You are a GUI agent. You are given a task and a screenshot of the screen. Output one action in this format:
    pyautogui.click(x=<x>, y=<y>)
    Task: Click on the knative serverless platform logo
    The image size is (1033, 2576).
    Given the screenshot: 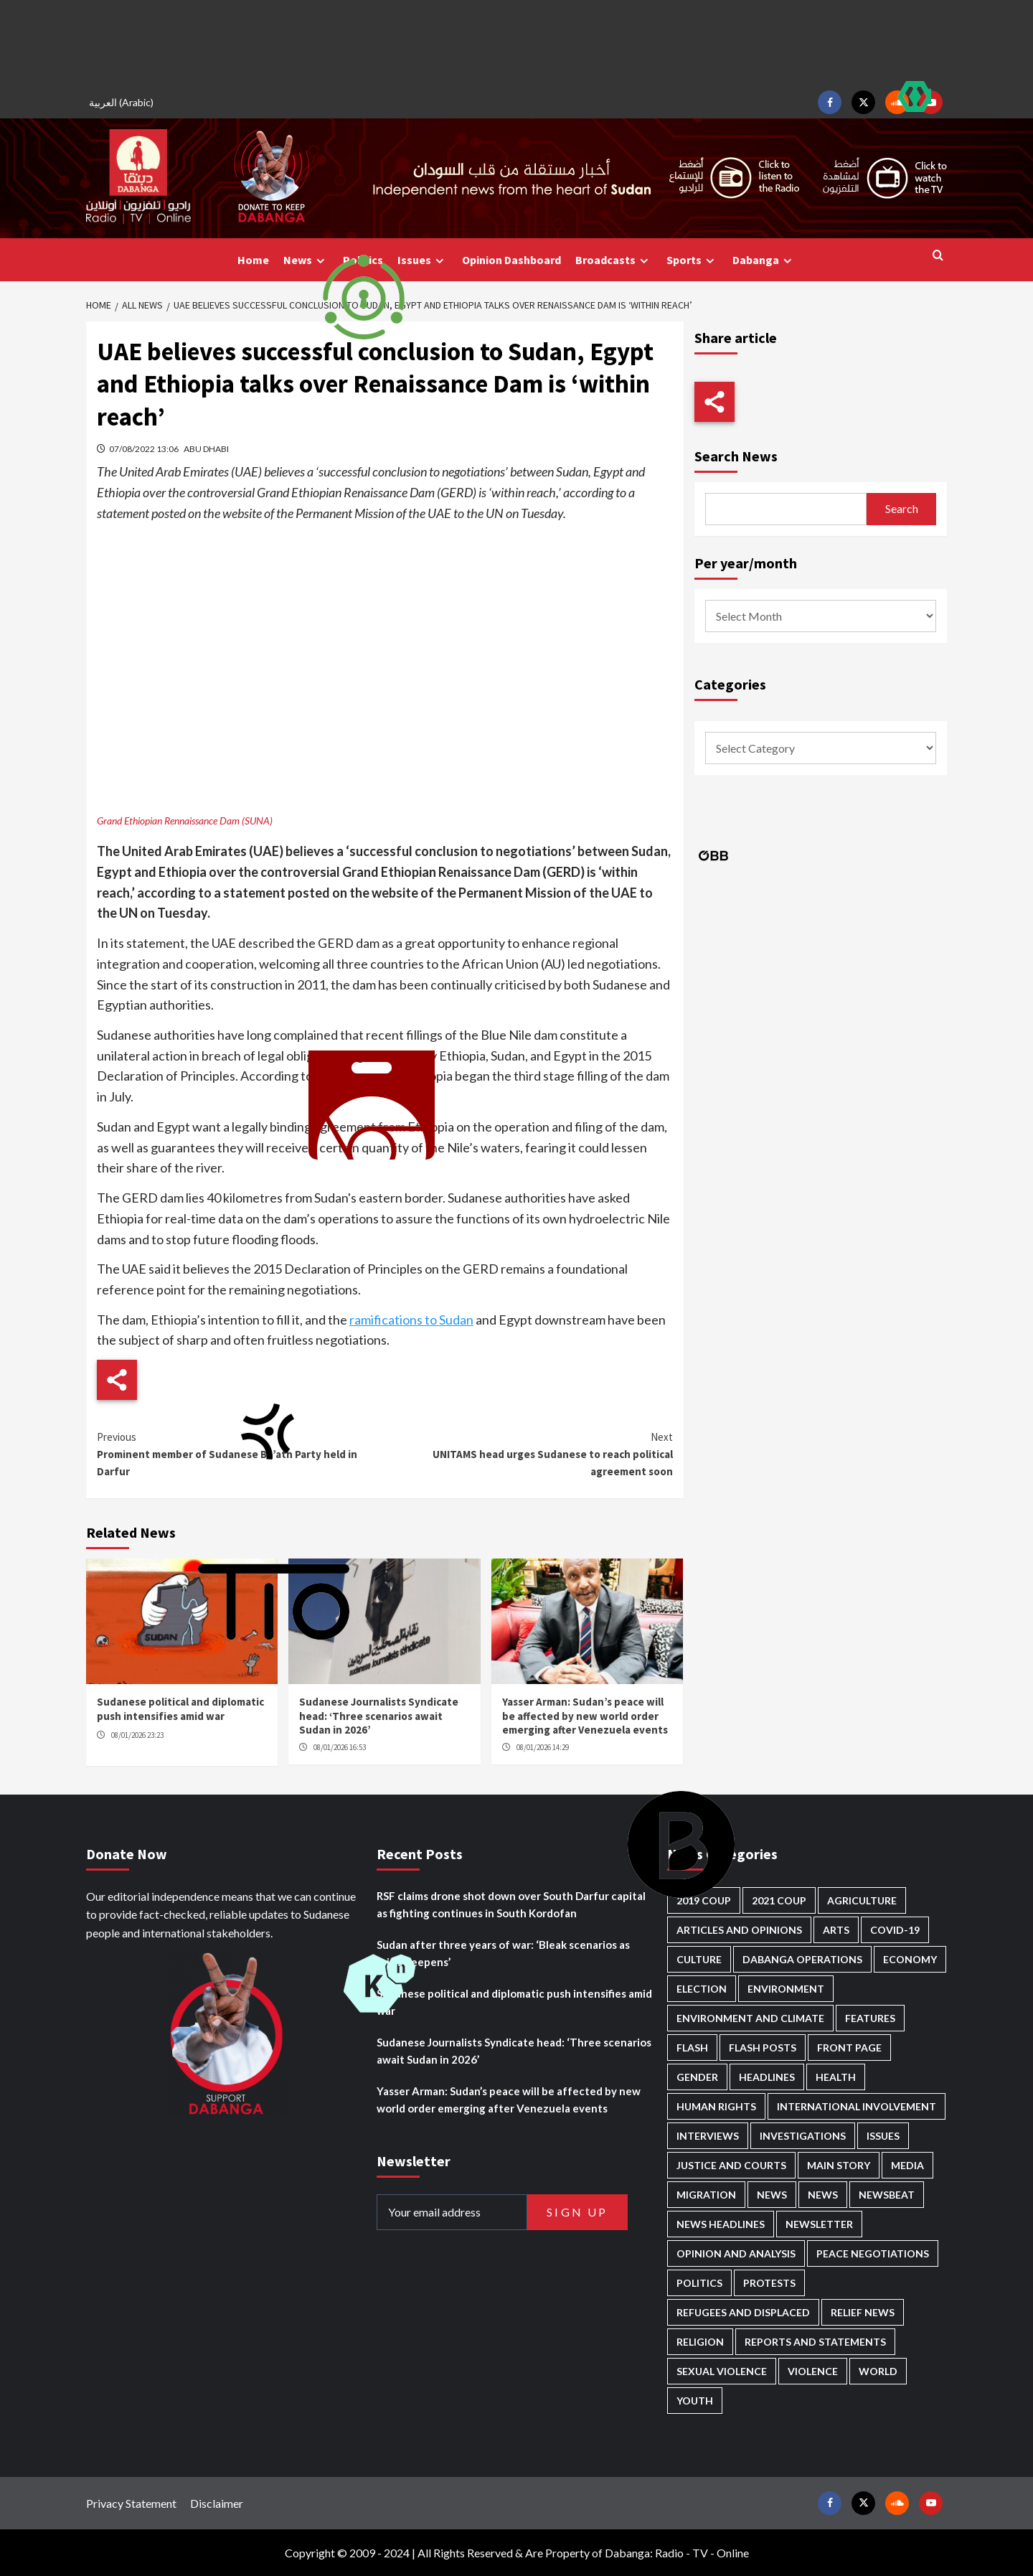 What is the action you would take?
    pyautogui.click(x=379, y=1983)
    